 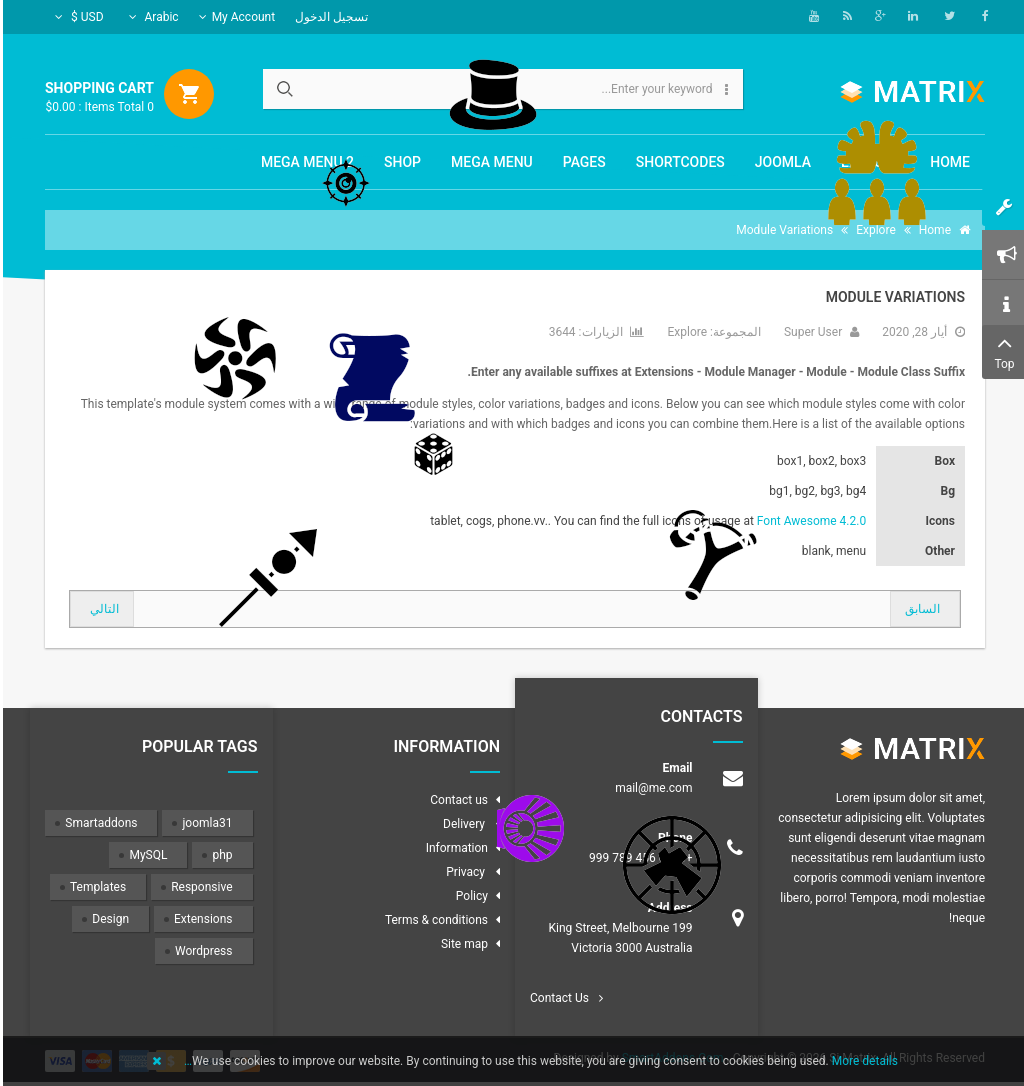 What do you see at coordinates (345, 183) in the screenshot?
I see `activate precision aiming or sniper mode` at bounding box center [345, 183].